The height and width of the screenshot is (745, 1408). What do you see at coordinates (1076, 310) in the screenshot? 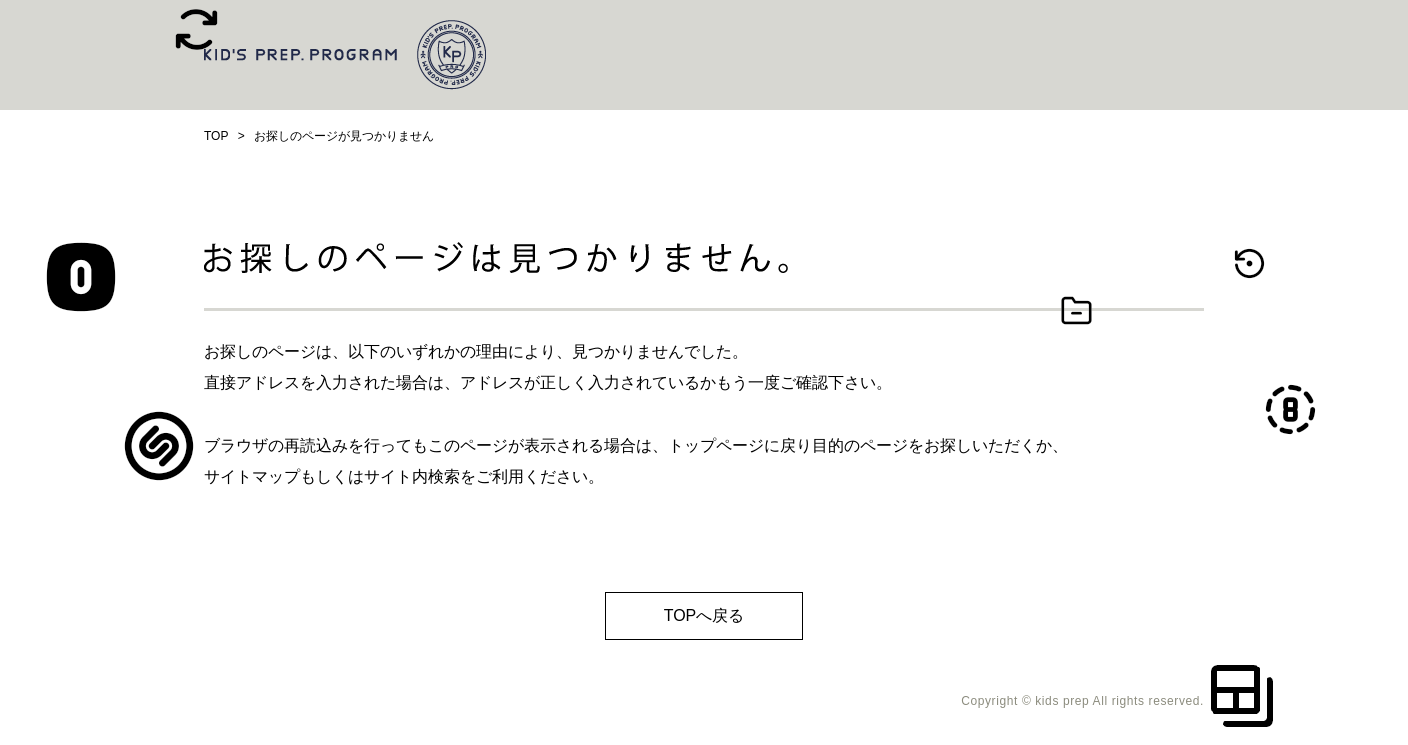
I see `remove a folder` at bounding box center [1076, 310].